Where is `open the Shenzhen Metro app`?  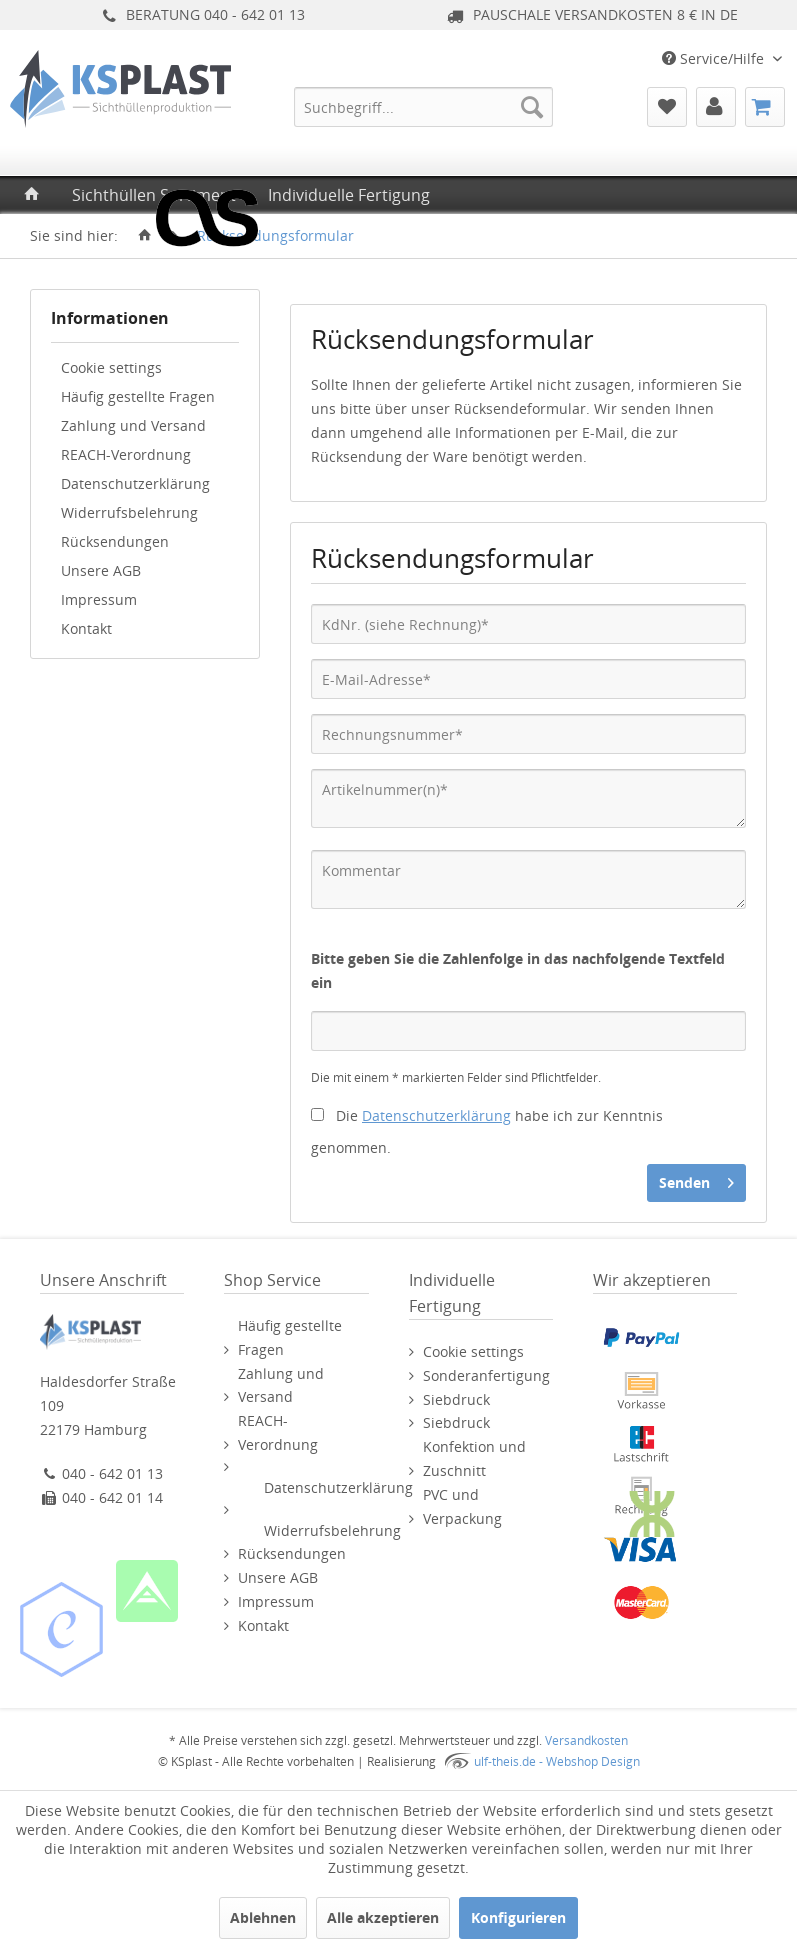 open the Shenzhen Metro app is located at coordinates (652, 1514).